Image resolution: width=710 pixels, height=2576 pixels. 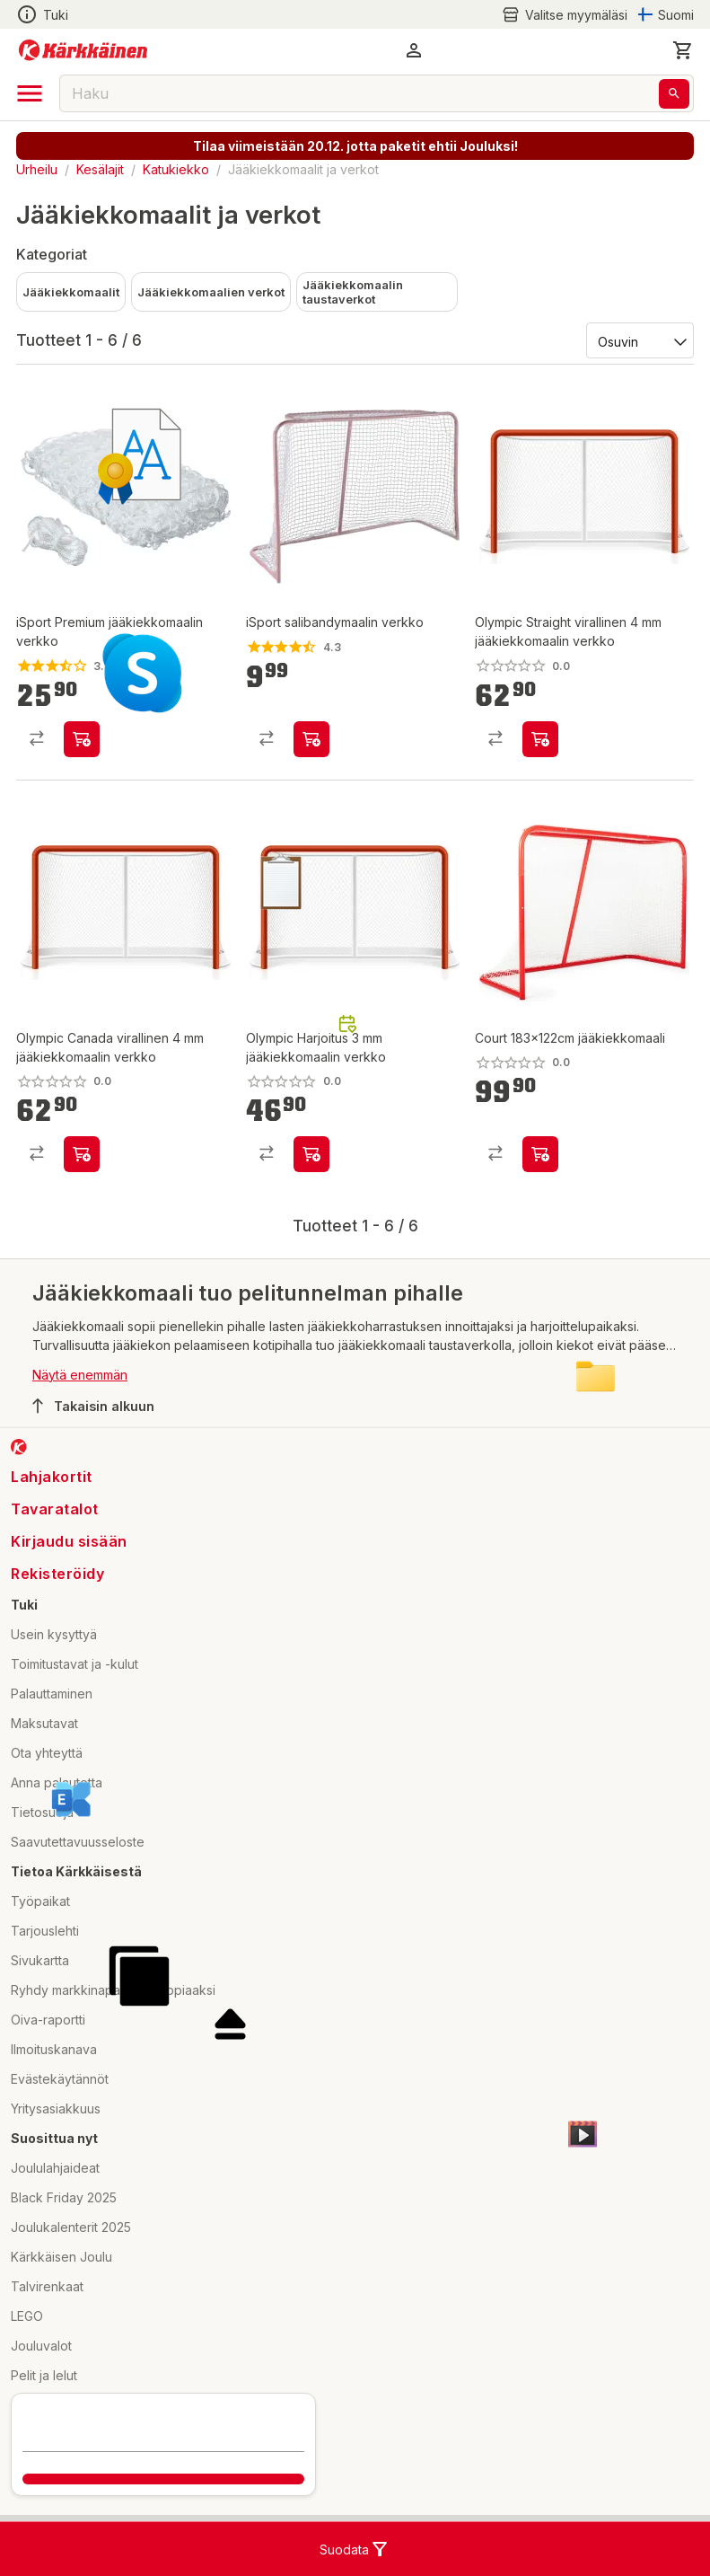 I want to click on open skype app, so click(x=142, y=673).